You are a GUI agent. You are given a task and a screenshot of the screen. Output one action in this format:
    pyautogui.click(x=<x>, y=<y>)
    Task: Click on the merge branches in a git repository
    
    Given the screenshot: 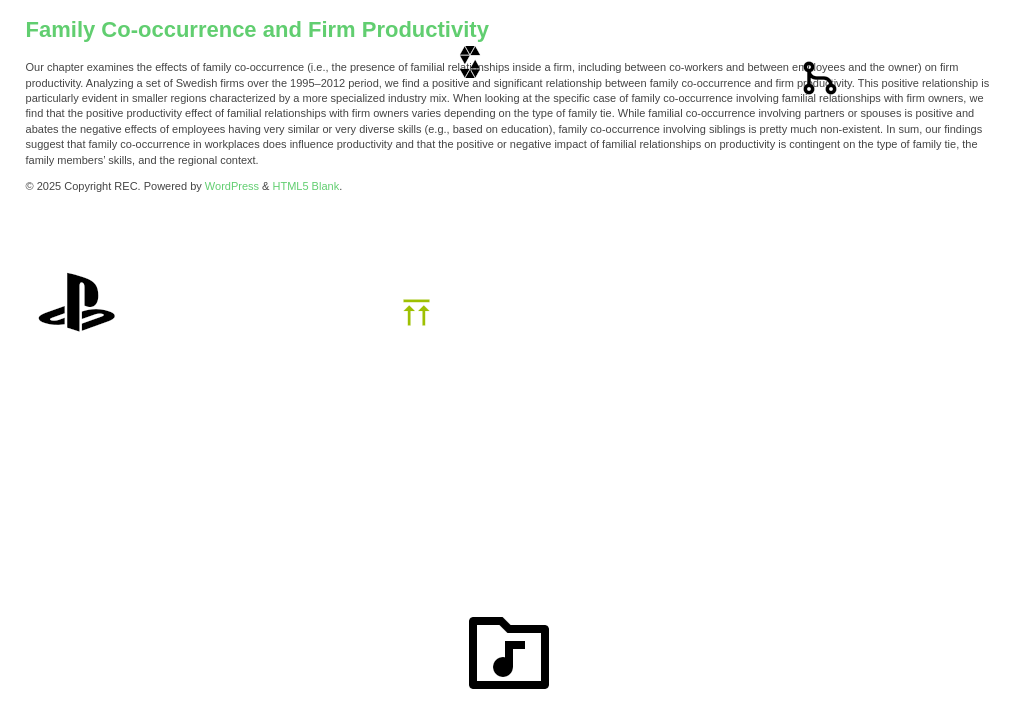 What is the action you would take?
    pyautogui.click(x=820, y=78)
    